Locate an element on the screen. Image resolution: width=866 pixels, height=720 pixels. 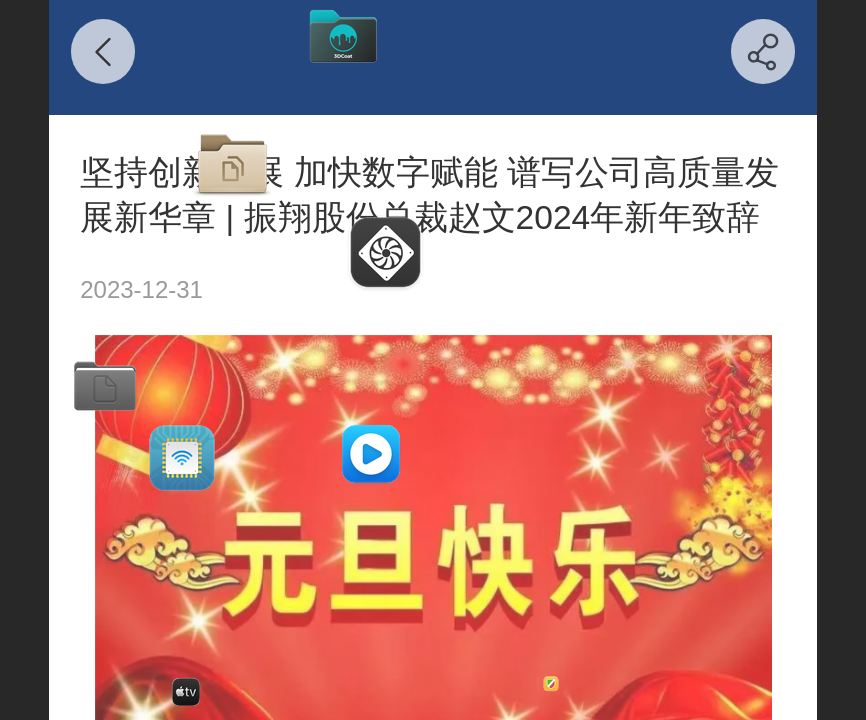
open gufw firewall settings is located at coordinates (551, 684).